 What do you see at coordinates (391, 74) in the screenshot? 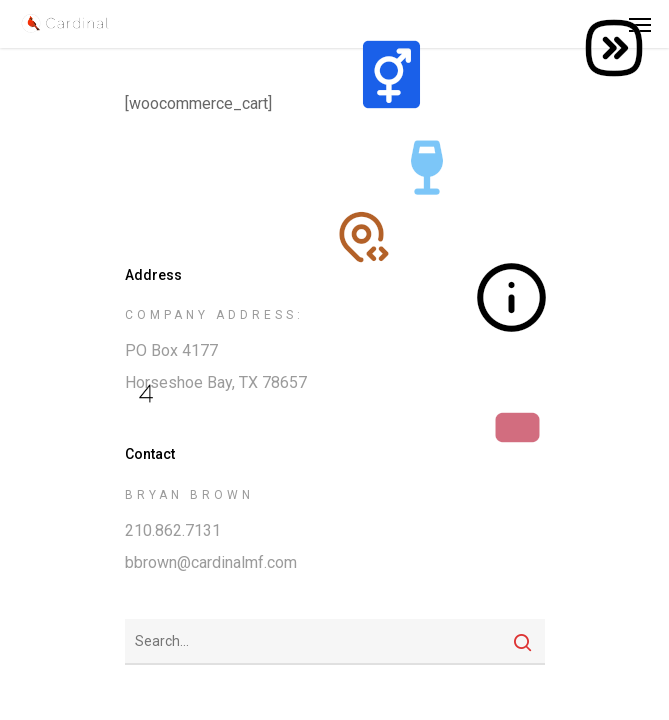
I see `indicates intersex gender identity option` at bounding box center [391, 74].